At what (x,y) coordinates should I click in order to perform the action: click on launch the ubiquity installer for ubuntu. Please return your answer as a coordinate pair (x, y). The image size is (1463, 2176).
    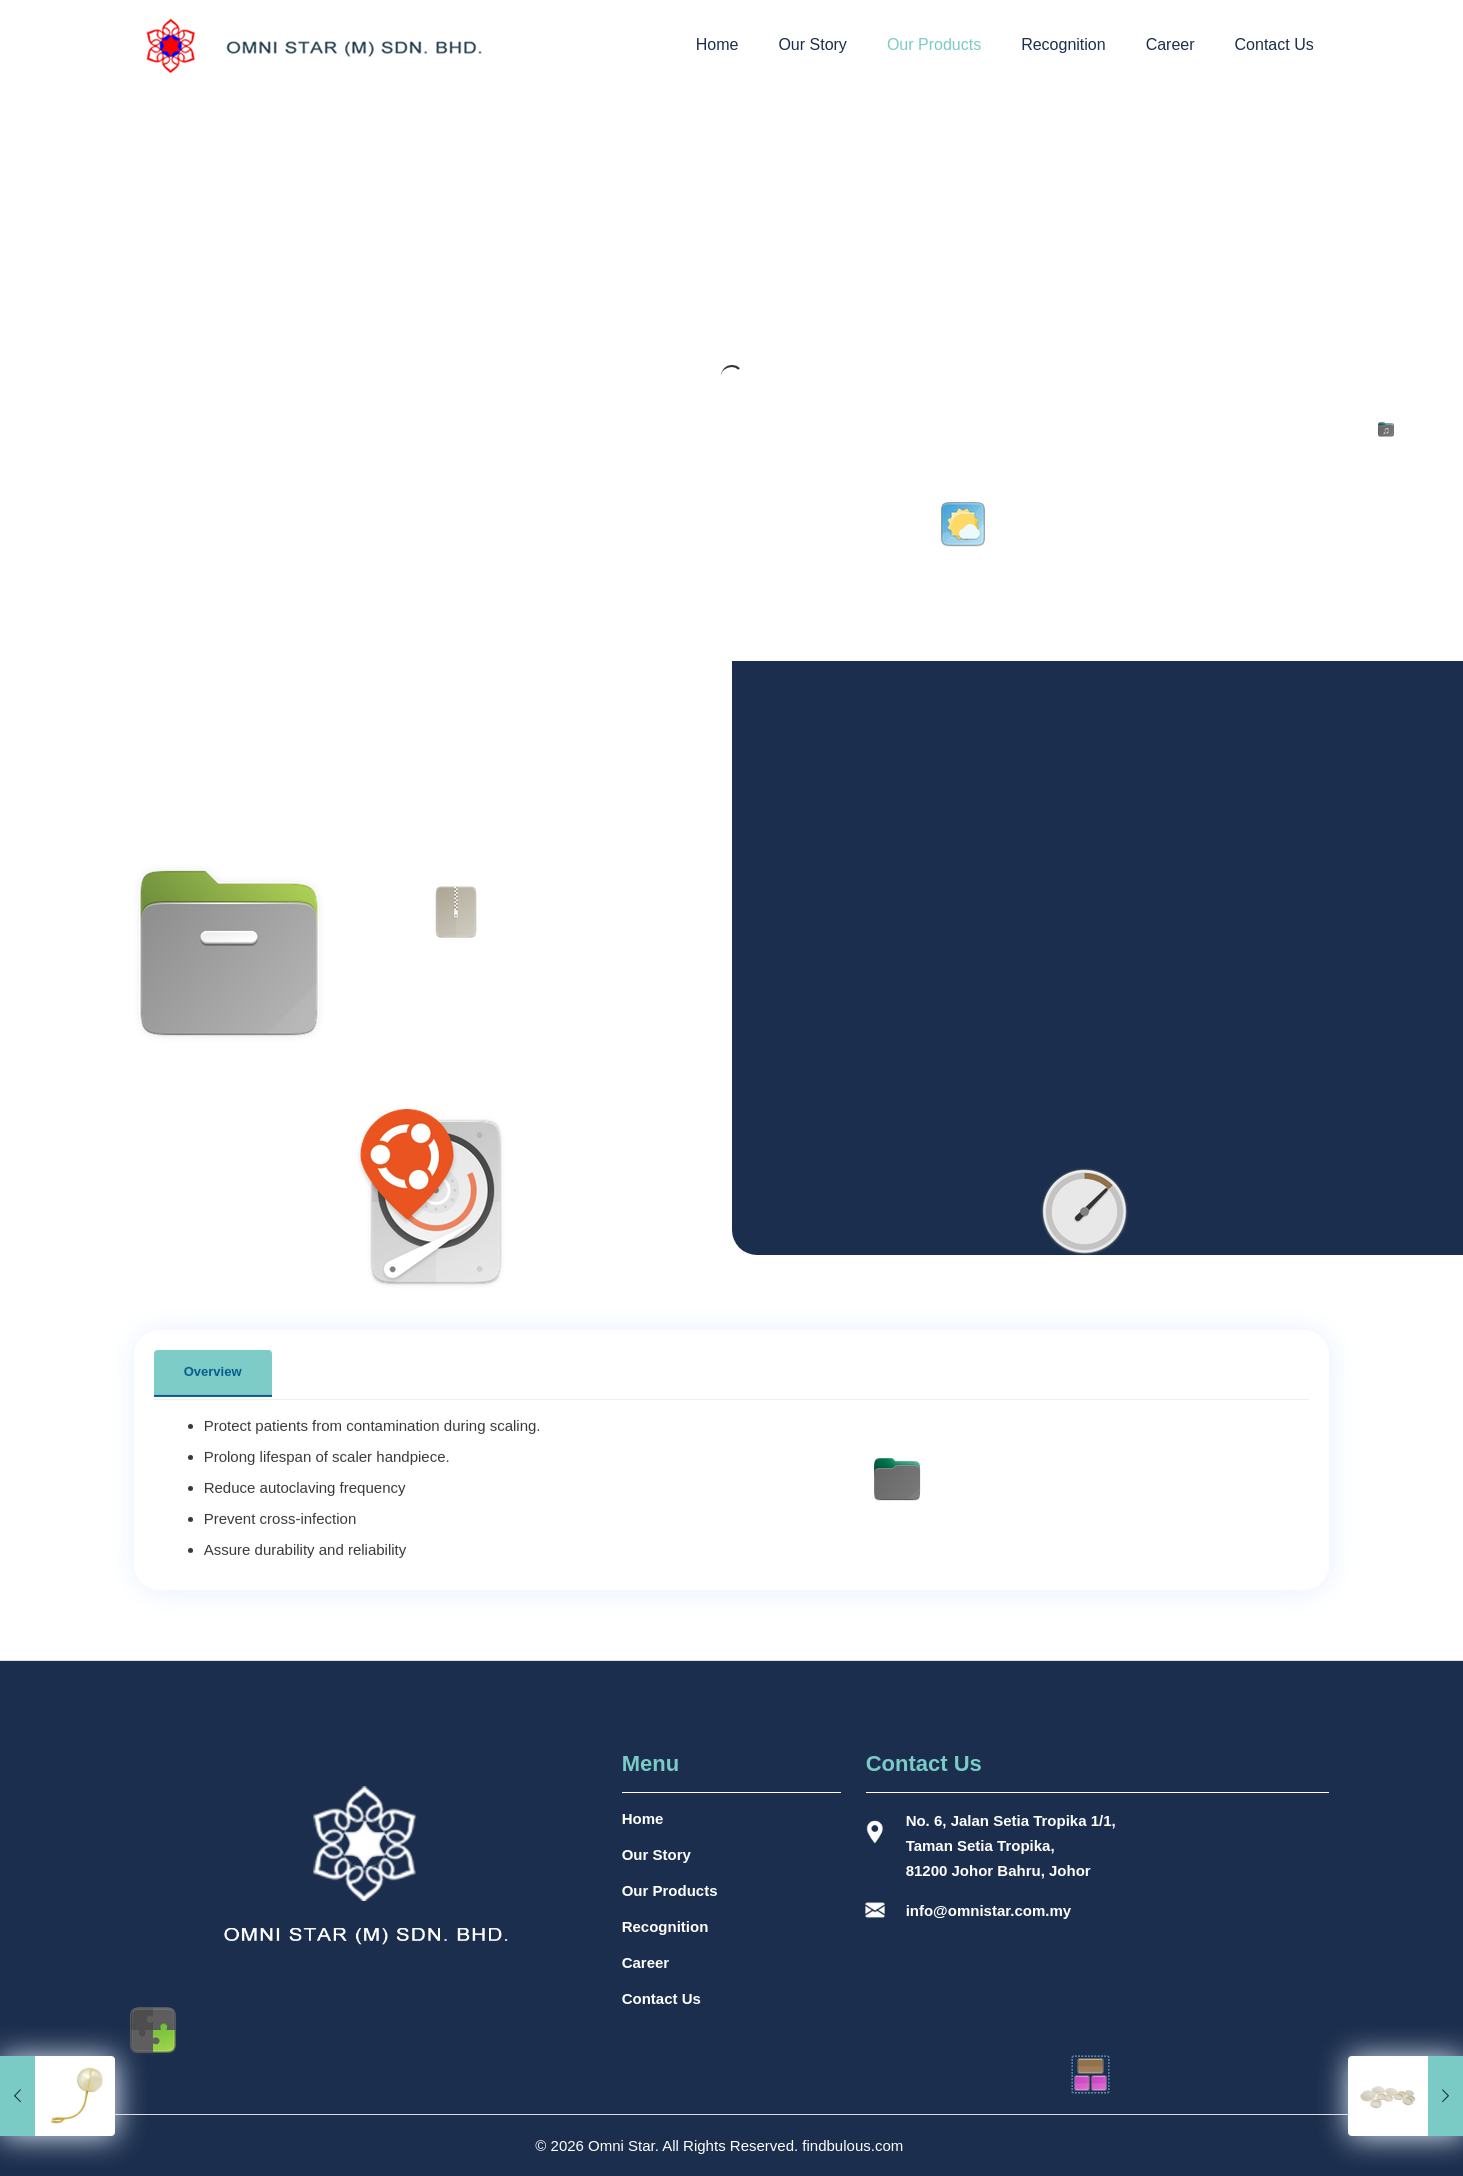
    Looking at the image, I should click on (436, 1202).